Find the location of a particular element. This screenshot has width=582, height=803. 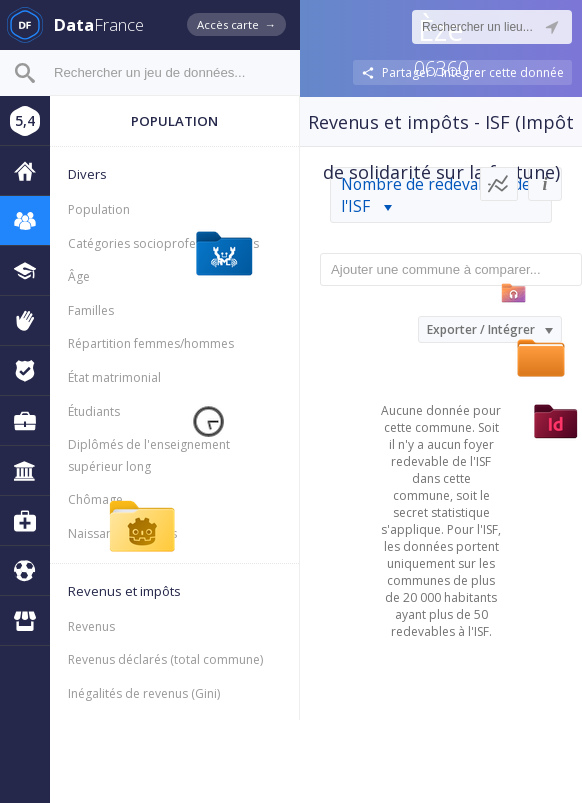

folder containing Adobe InDesign project files is located at coordinates (555, 422).